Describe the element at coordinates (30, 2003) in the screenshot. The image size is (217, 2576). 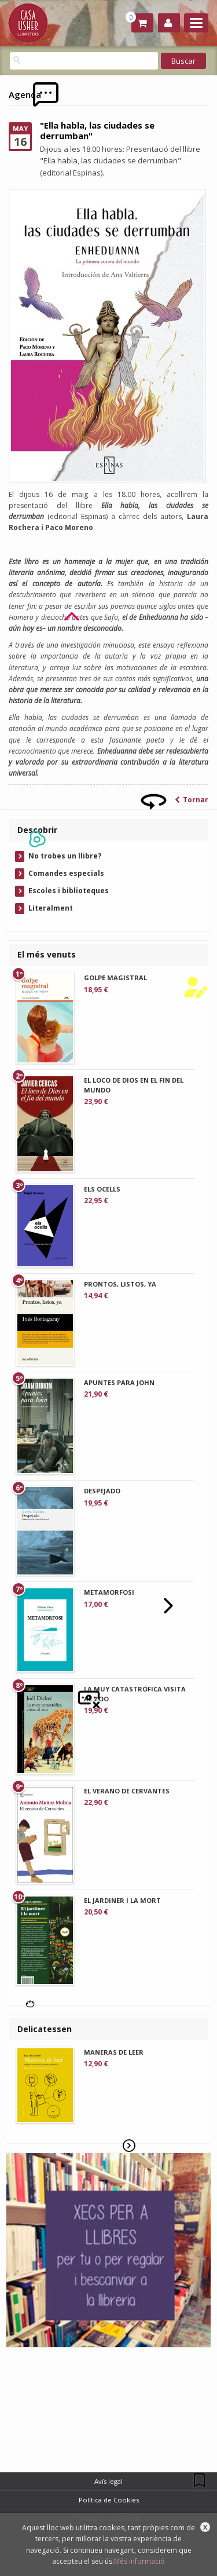
I see `drag to reorder items` at that location.